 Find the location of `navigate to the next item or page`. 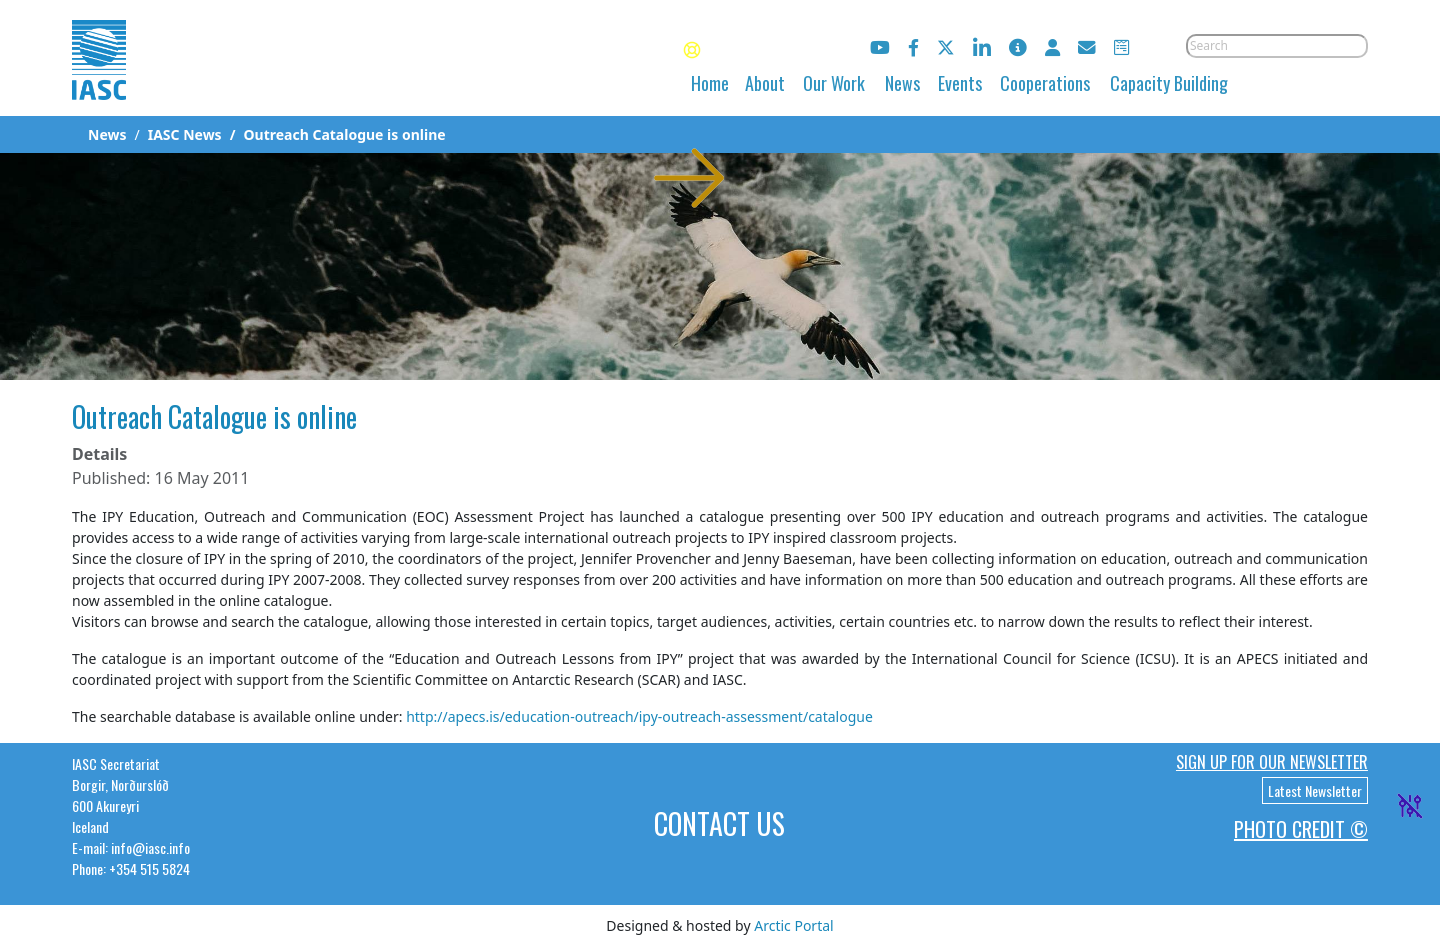

navigate to the next item or page is located at coordinates (689, 178).